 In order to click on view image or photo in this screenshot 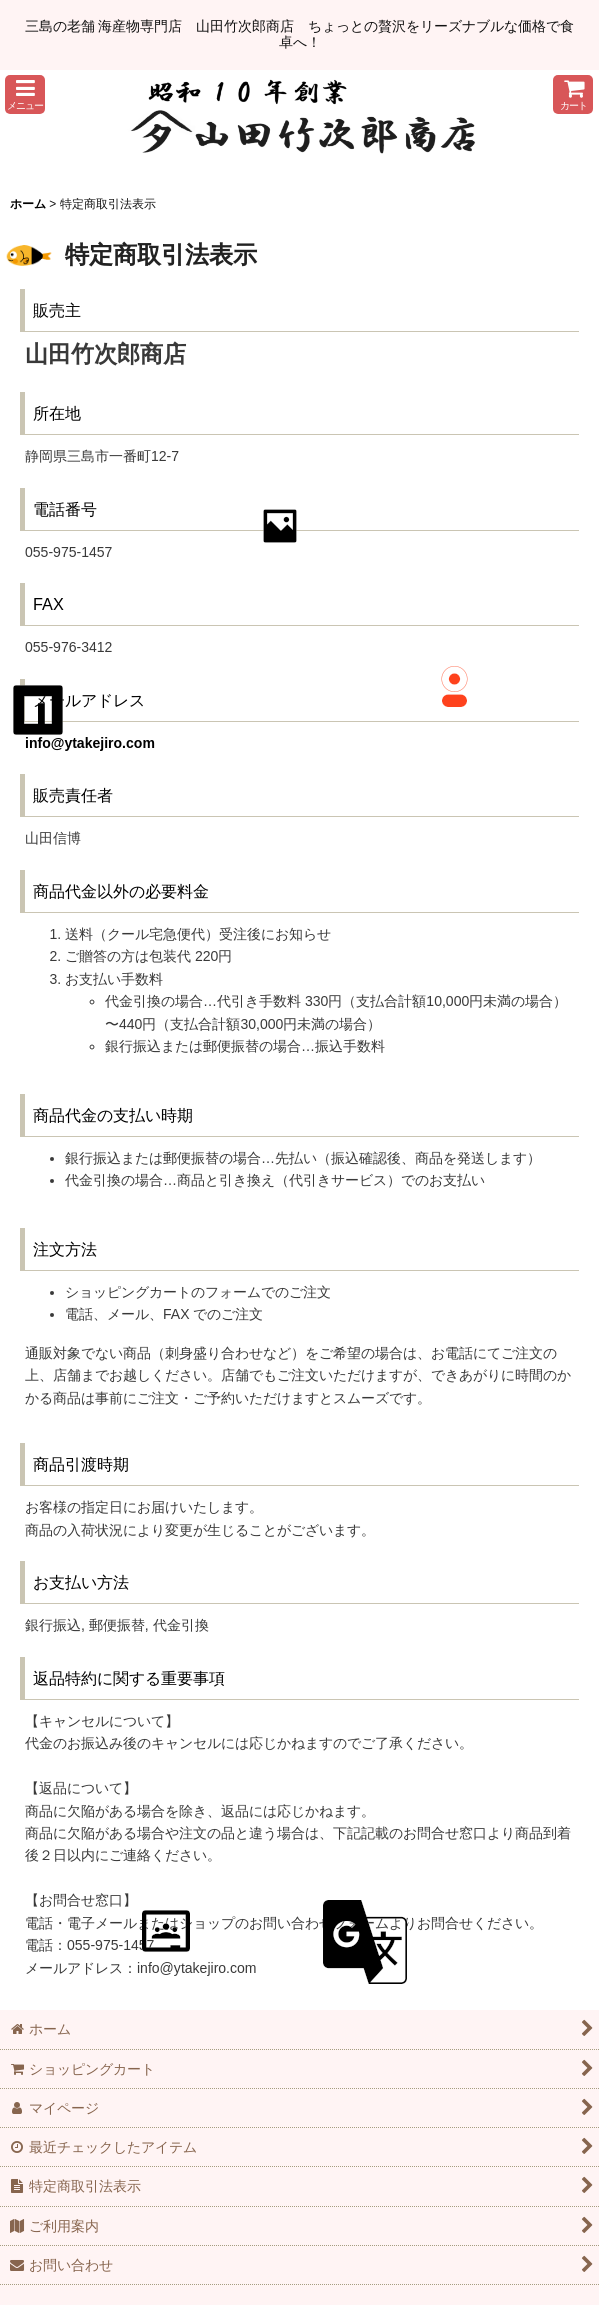, I will do `click(280, 526)`.